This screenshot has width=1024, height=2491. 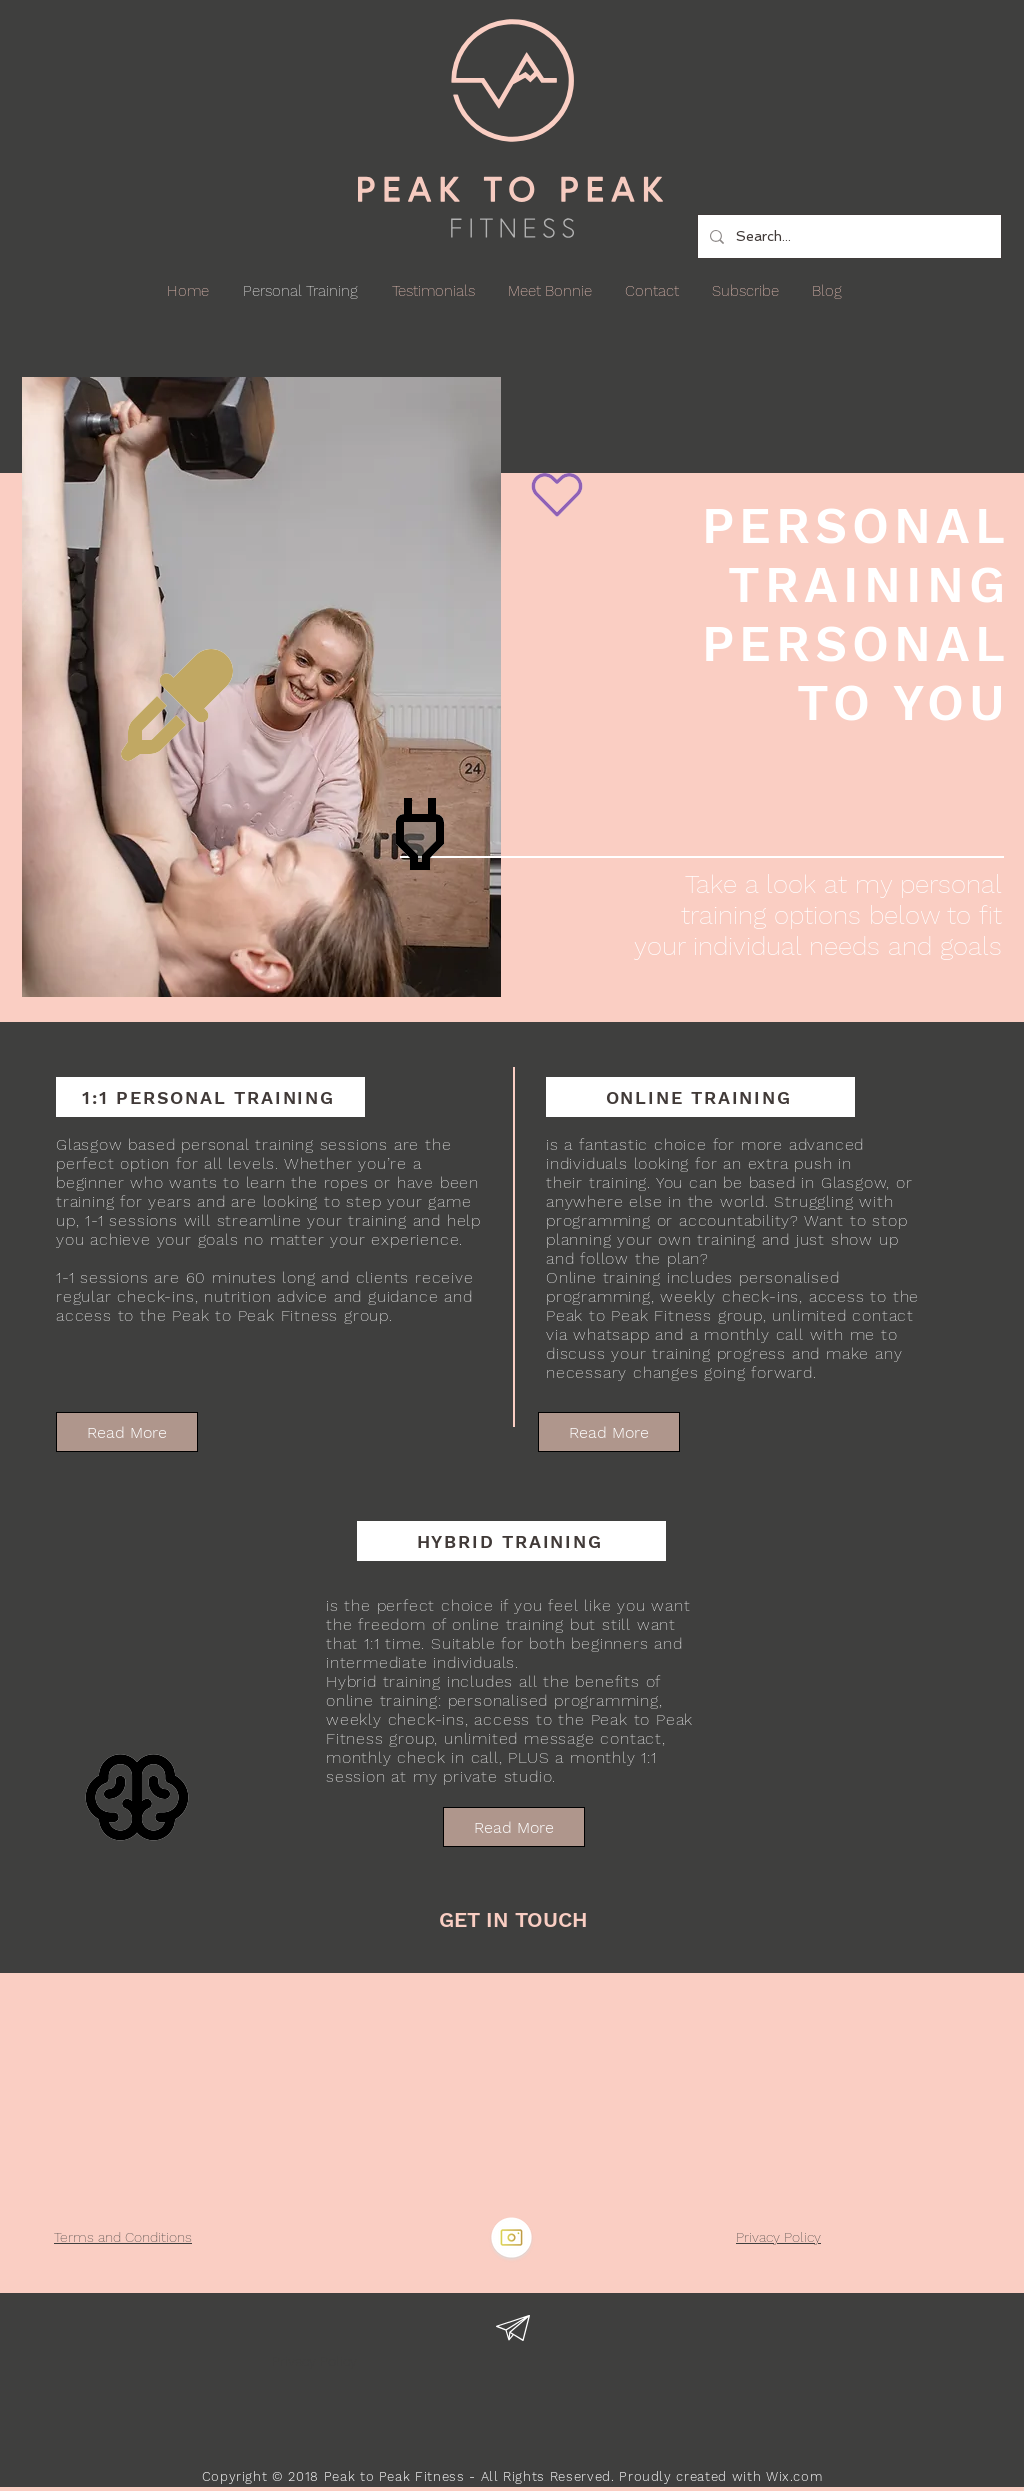 I want to click on indicates device is charging or connected to power, so click(x=420, y=834).